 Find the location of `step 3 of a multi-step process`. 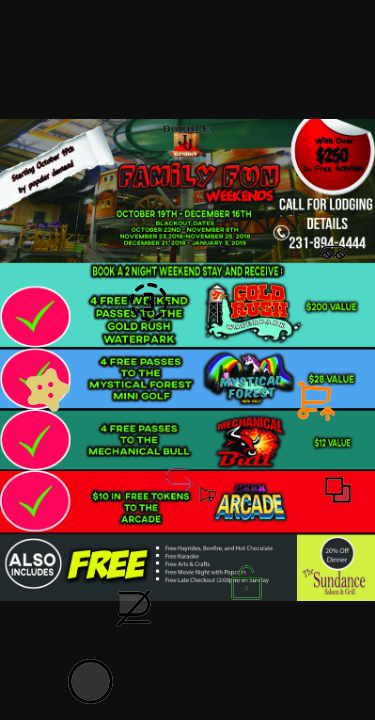

step 3 of a multi-step process is located at coordinates (149, 302).